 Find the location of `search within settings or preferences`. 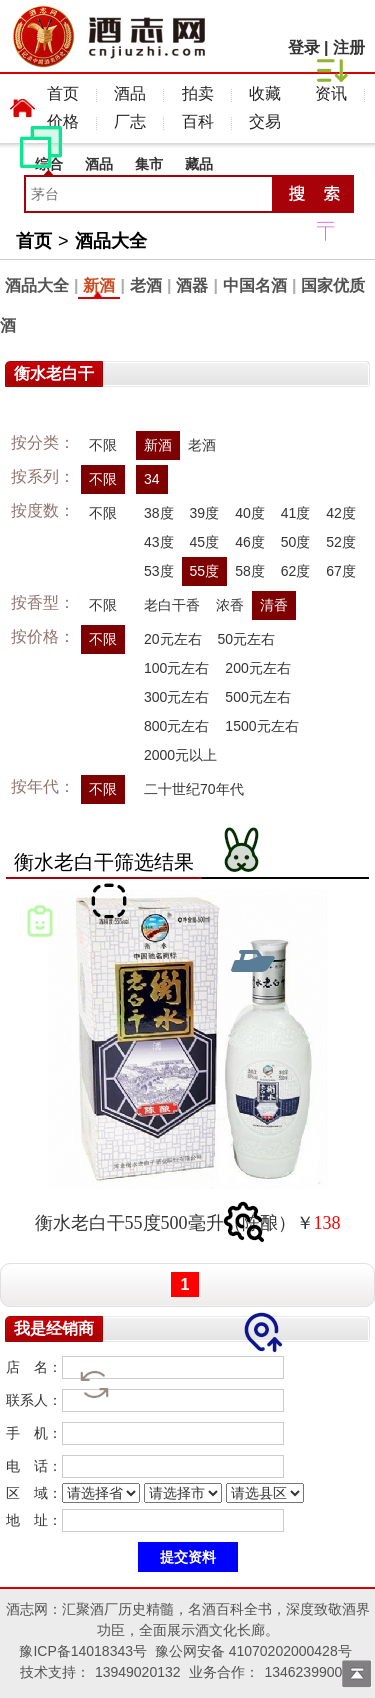

search within settings or preferences is located at coordinates (243, 1221).